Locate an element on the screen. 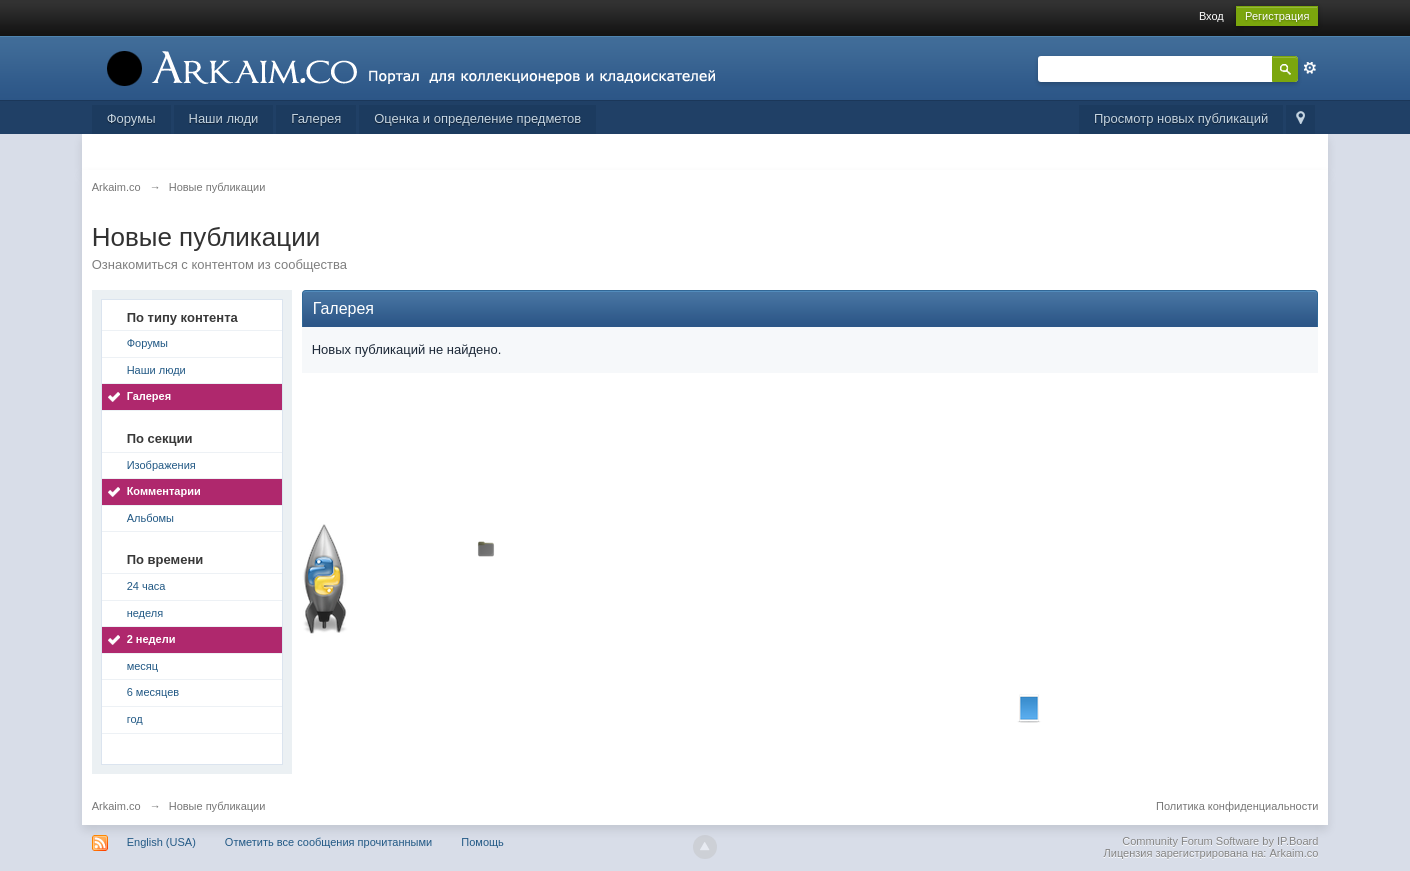 Image resolution: width=1410 pixels, height=871 pixels. iPad with cellular connectivity is located at coordinates (1029, 708).